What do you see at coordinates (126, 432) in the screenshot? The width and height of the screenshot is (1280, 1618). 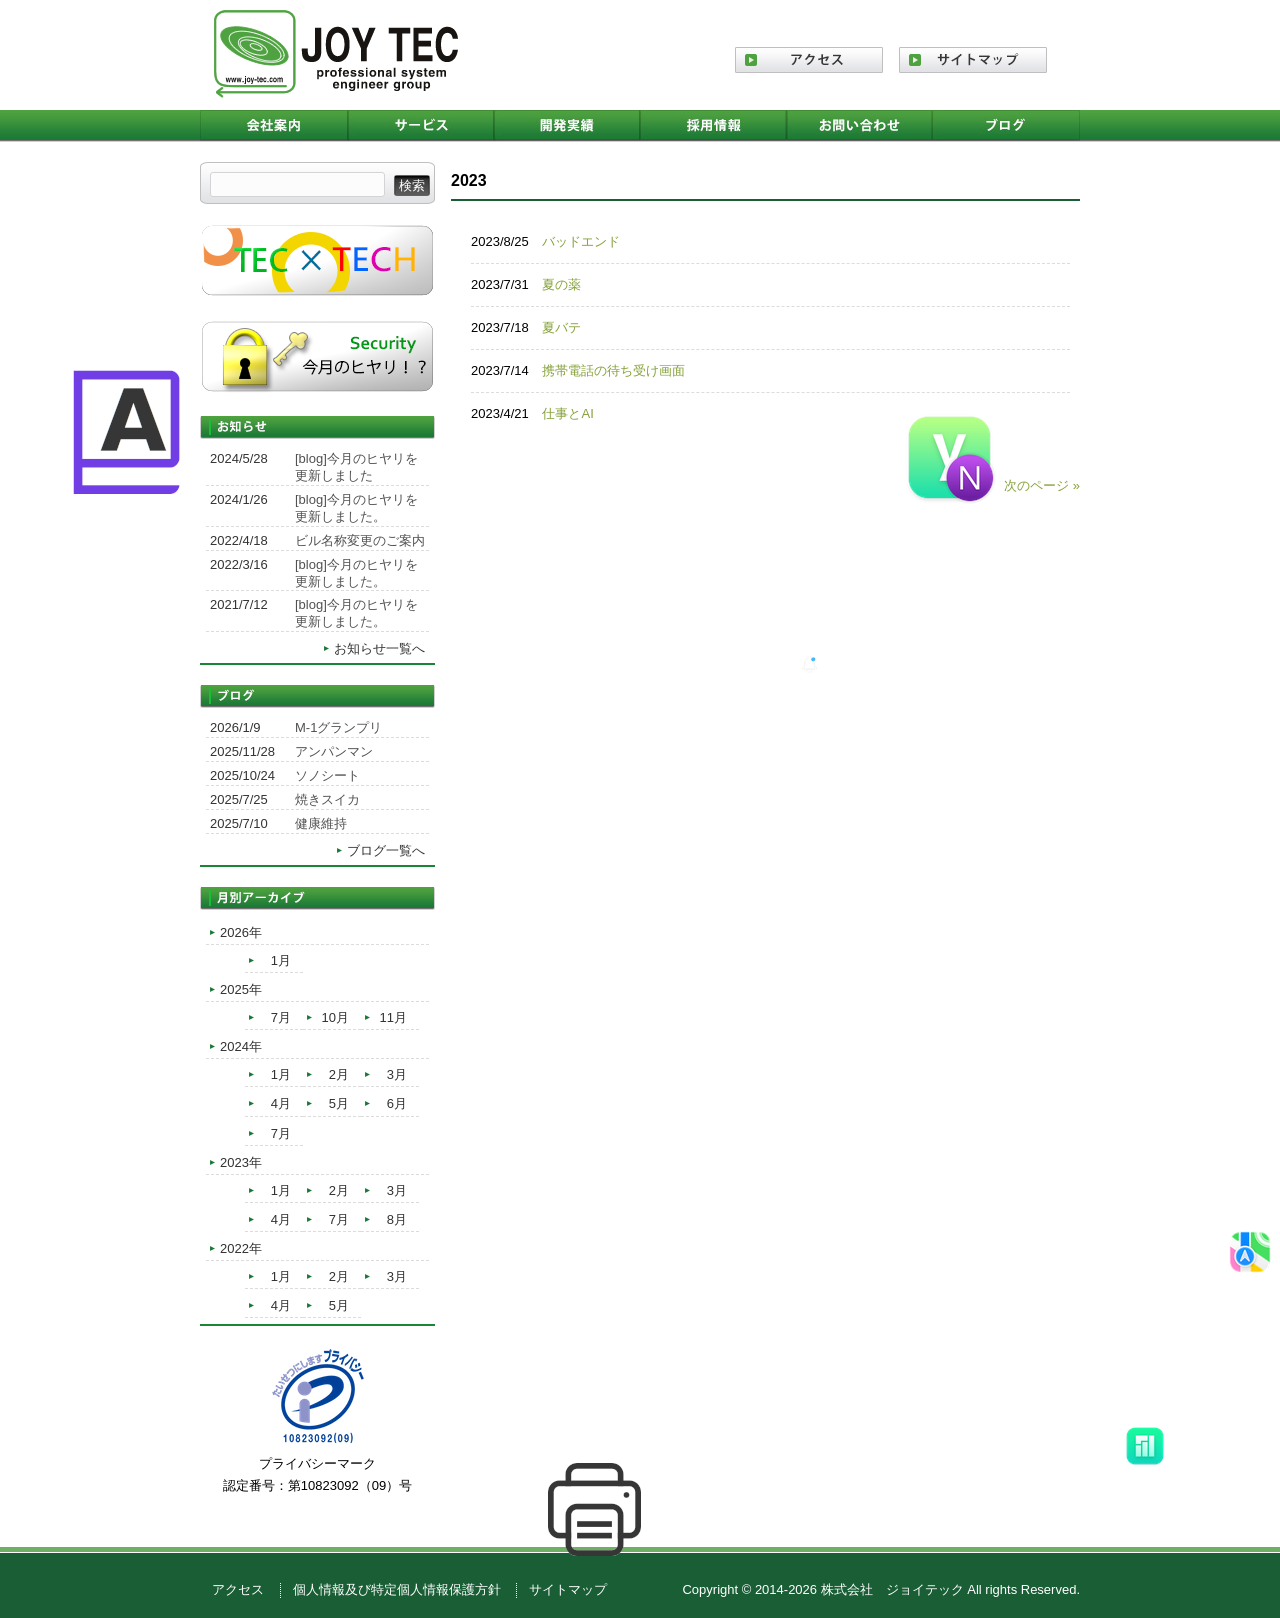 I see `open the dictionary app` at bounding box center [126, 432].